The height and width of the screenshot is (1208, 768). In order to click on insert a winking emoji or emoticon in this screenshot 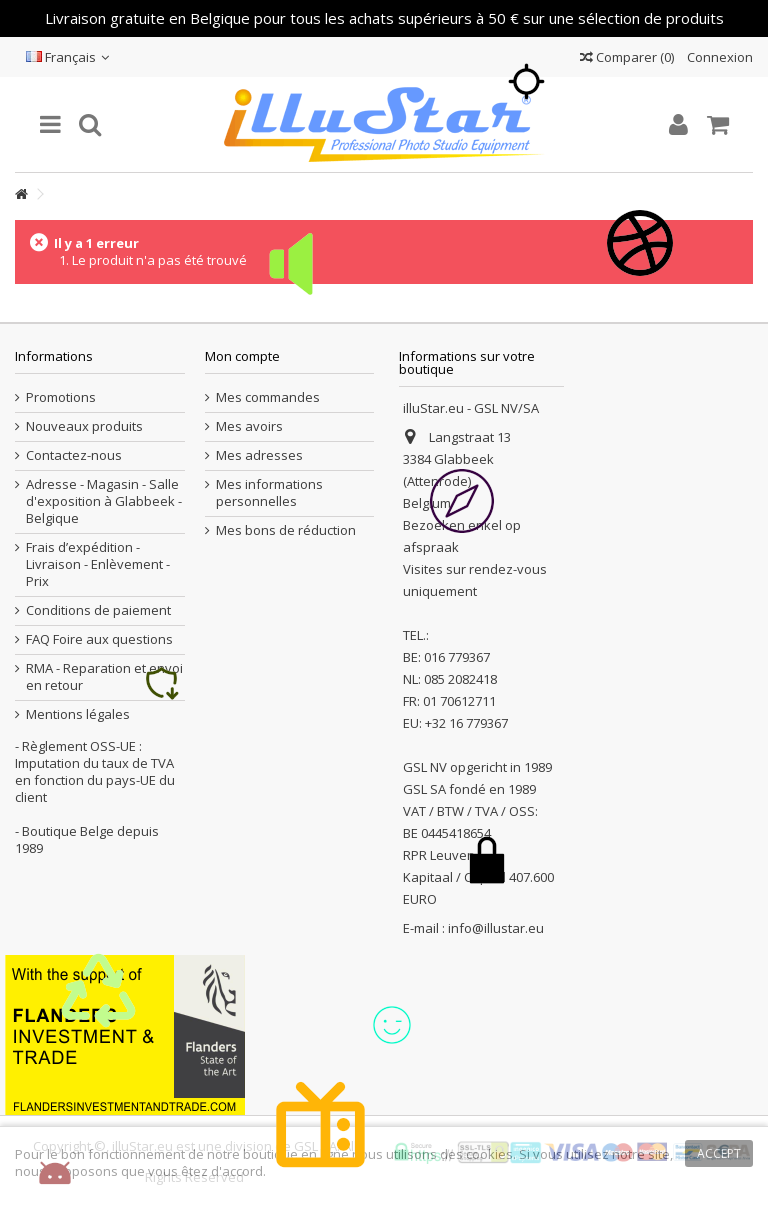, I will do `click(392, 1025)`.